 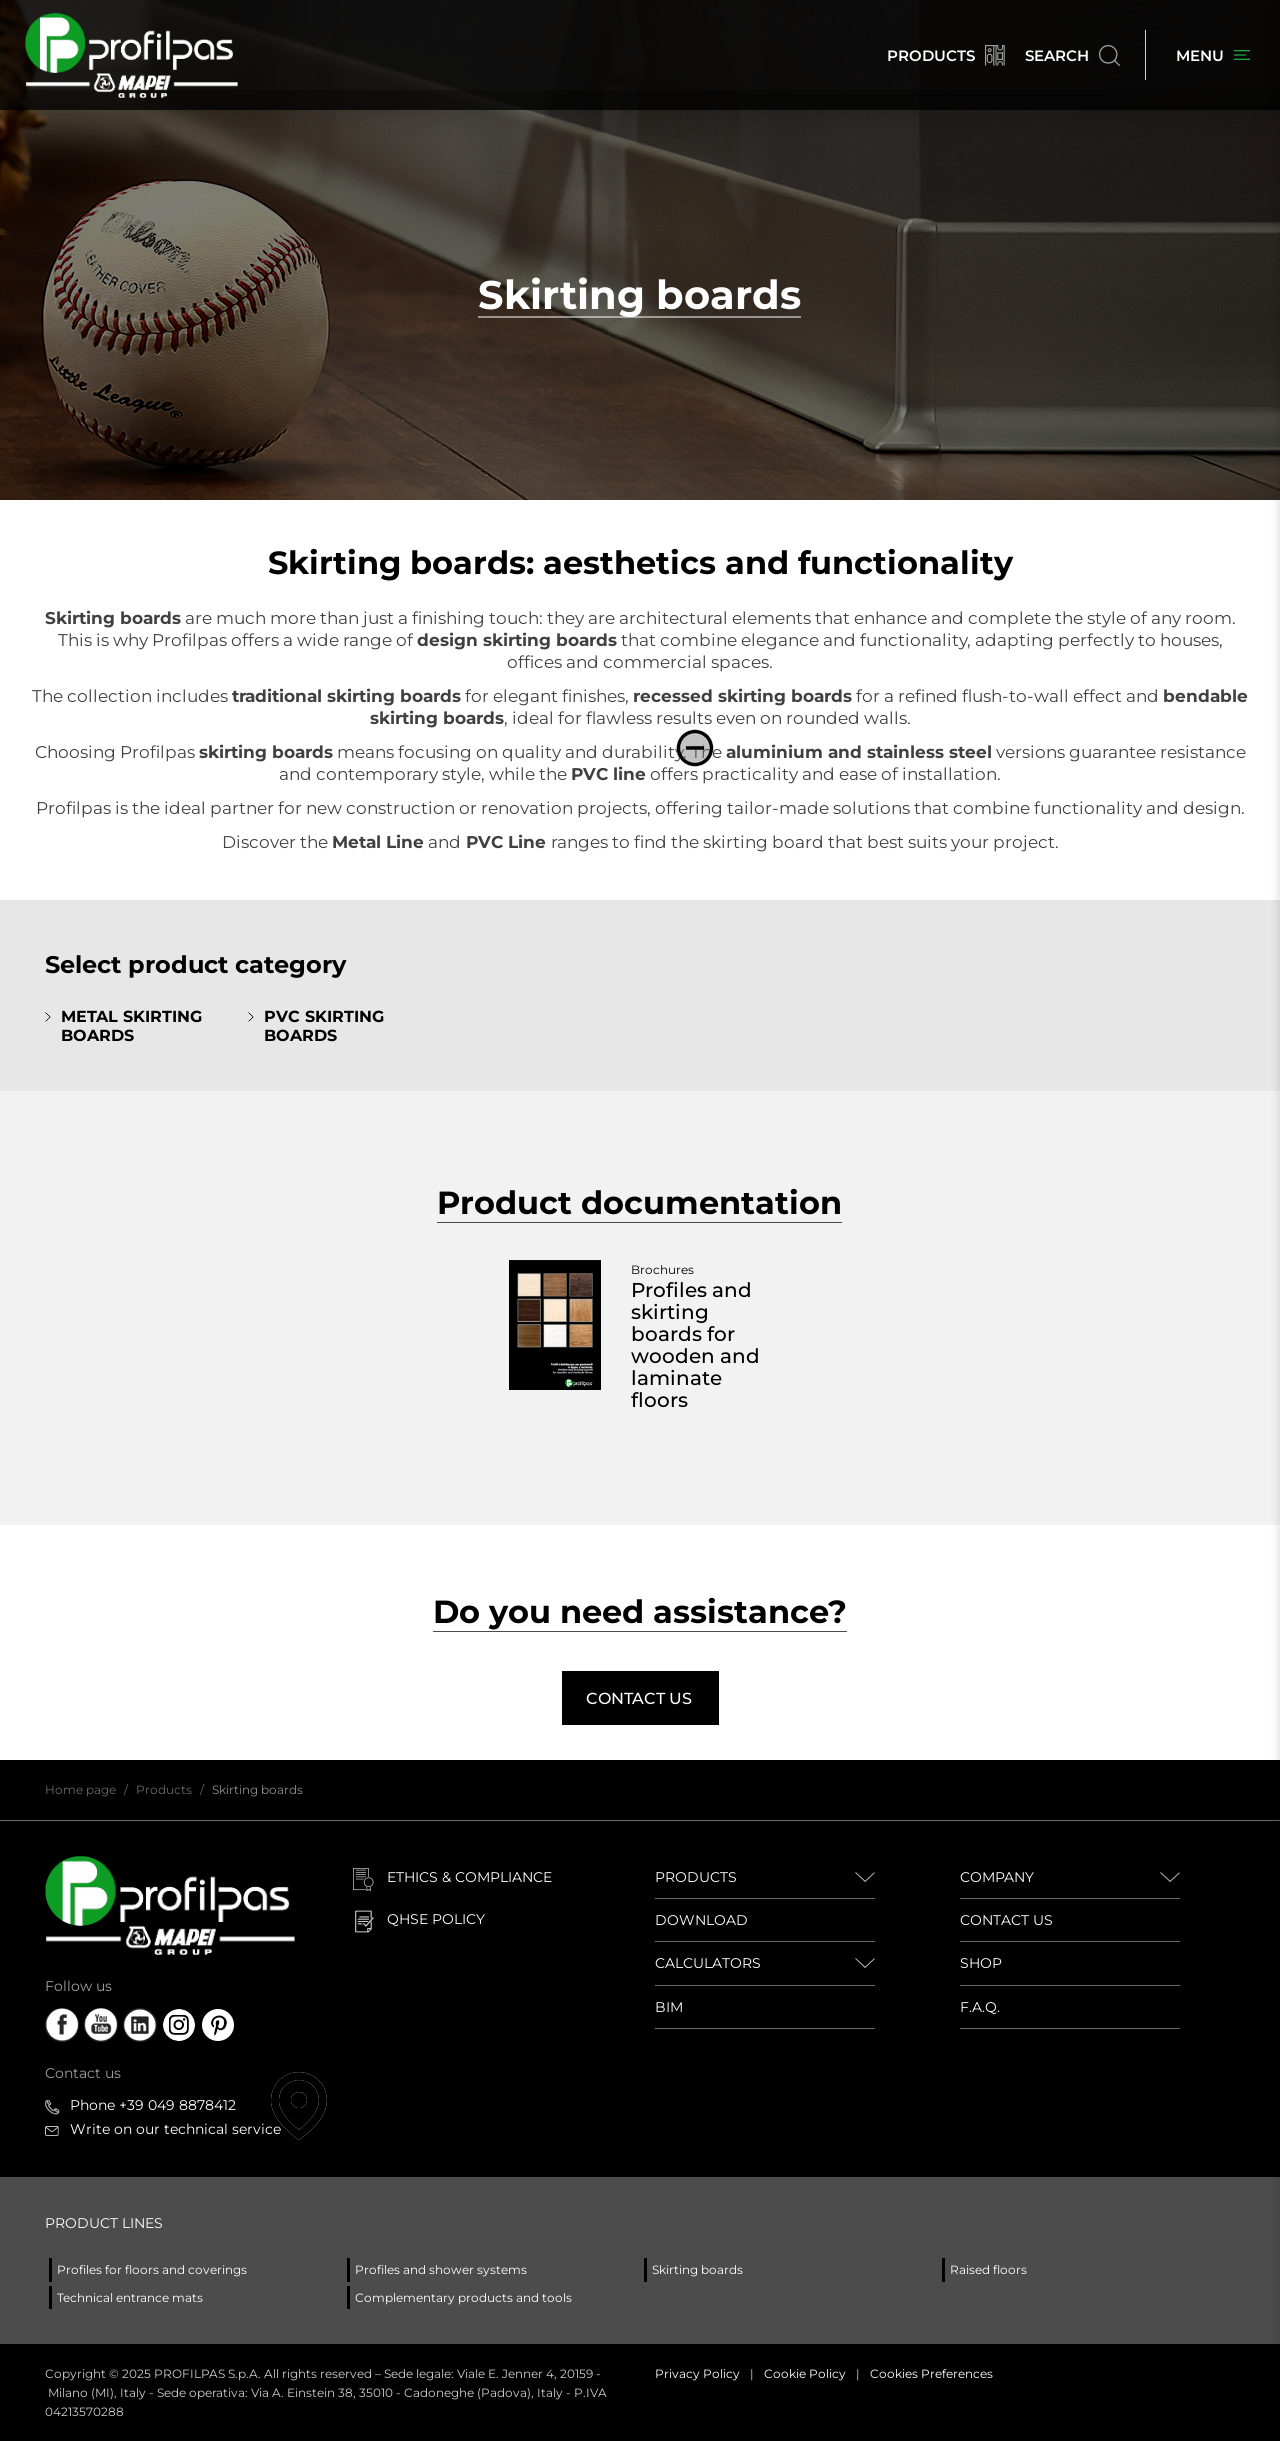 What do you see at coordinates (695, 748) in the screenshot?
I see `do not disturb mode is enabled` at bounding box center [695, 748].